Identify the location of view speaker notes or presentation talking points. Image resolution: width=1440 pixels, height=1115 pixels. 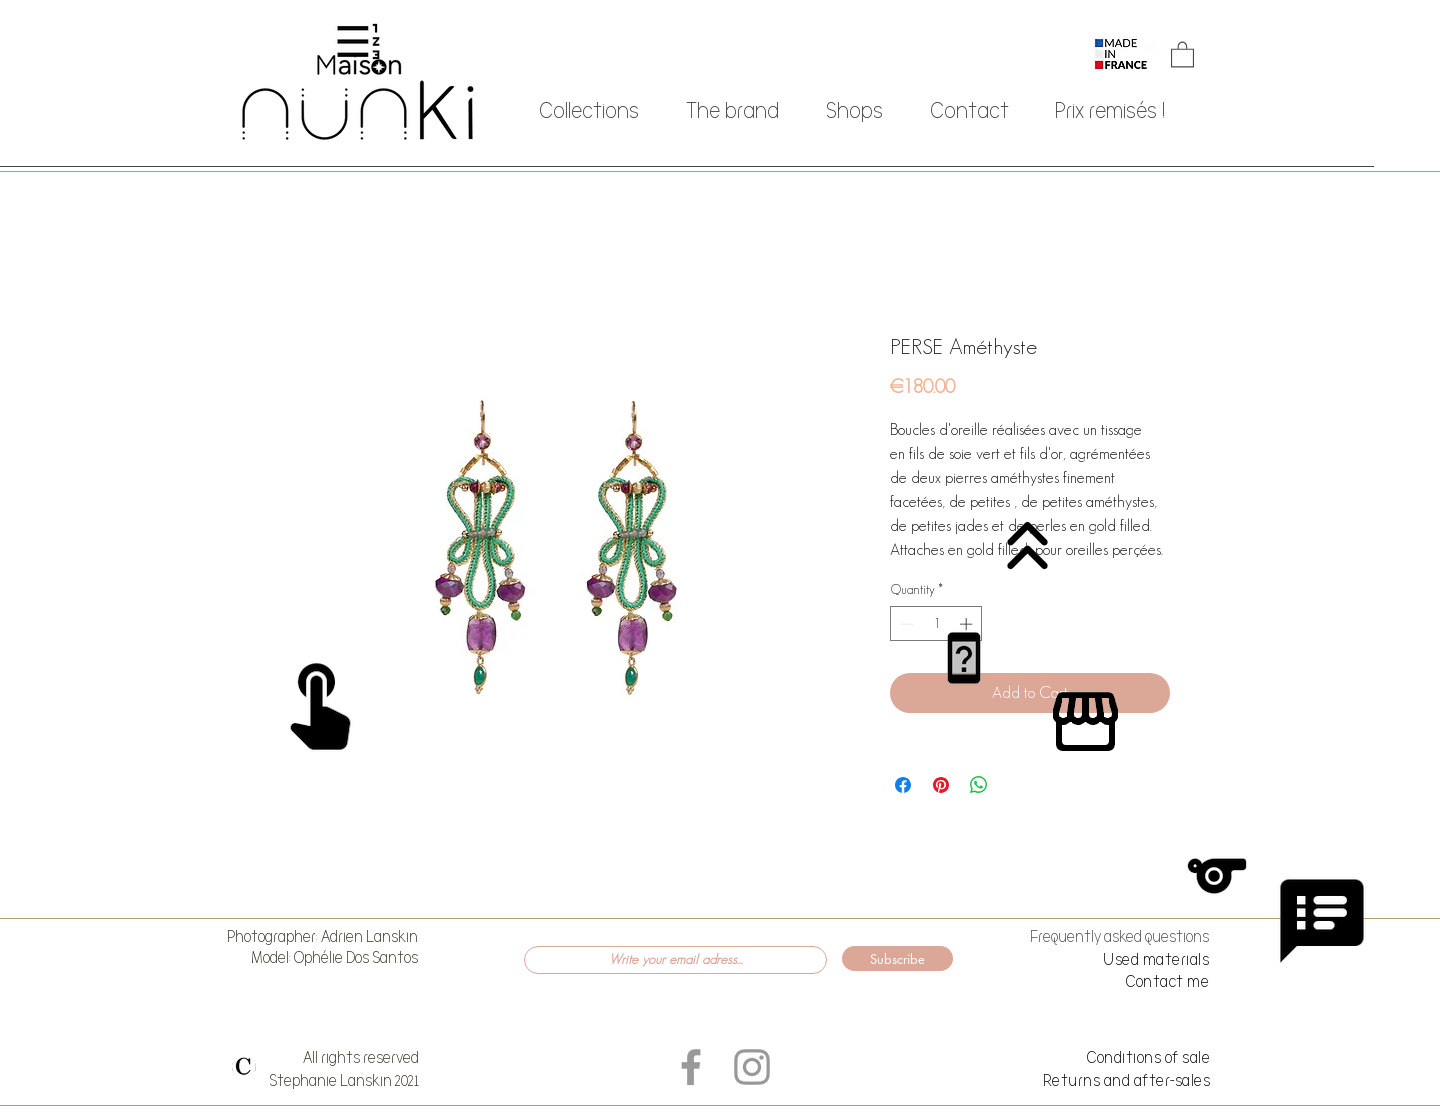
(1322, 921).